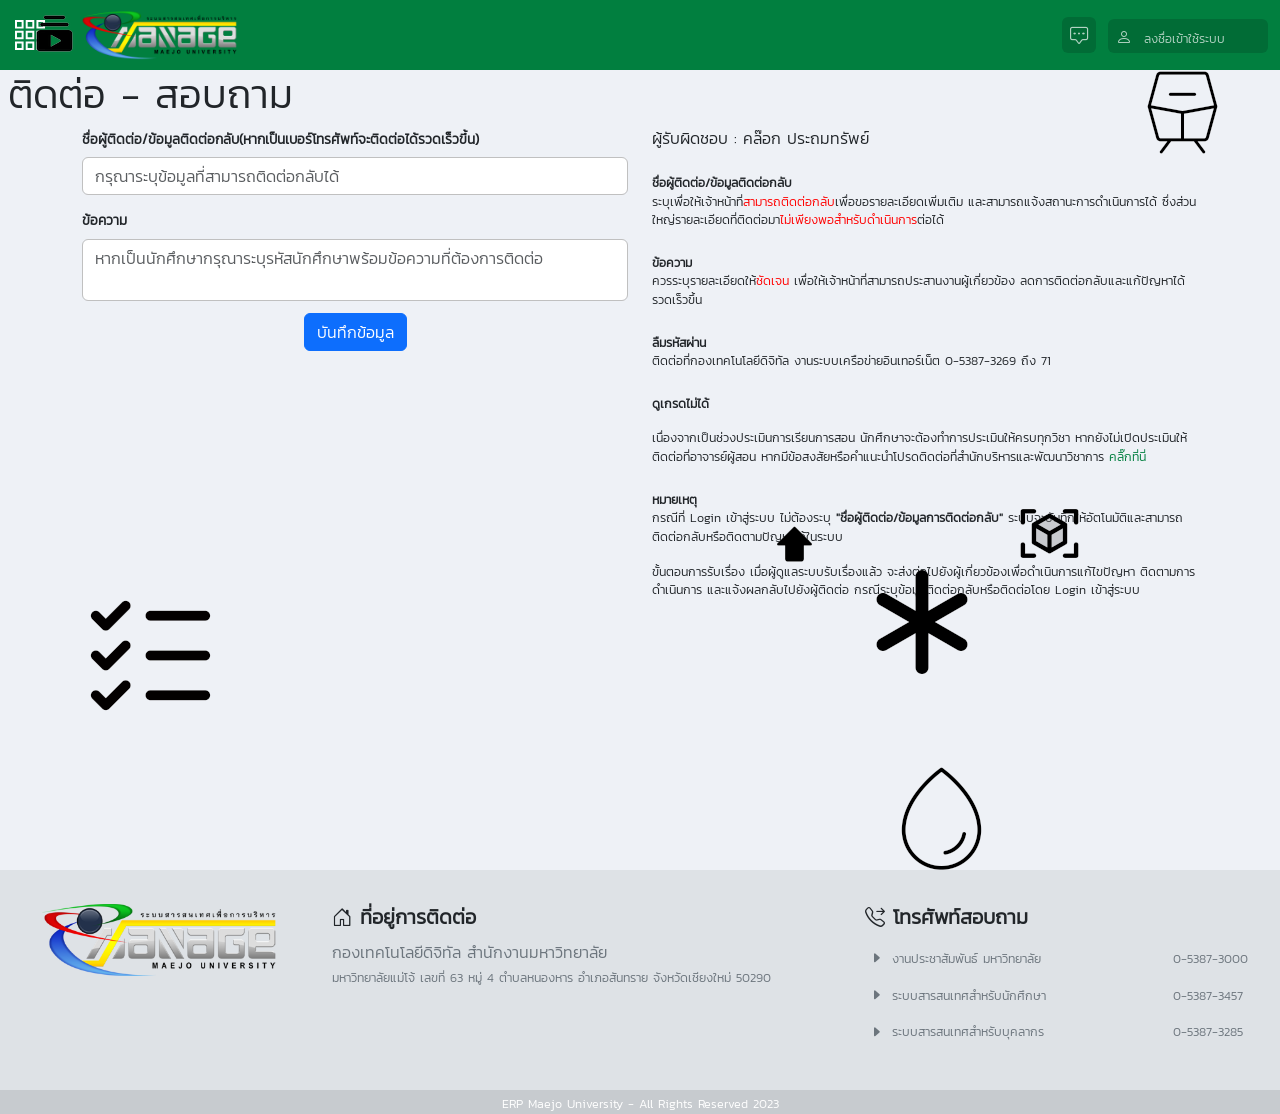 The image size is (1280, 1114). I want to click on view completed tasks or checklist, so click(150, 655).